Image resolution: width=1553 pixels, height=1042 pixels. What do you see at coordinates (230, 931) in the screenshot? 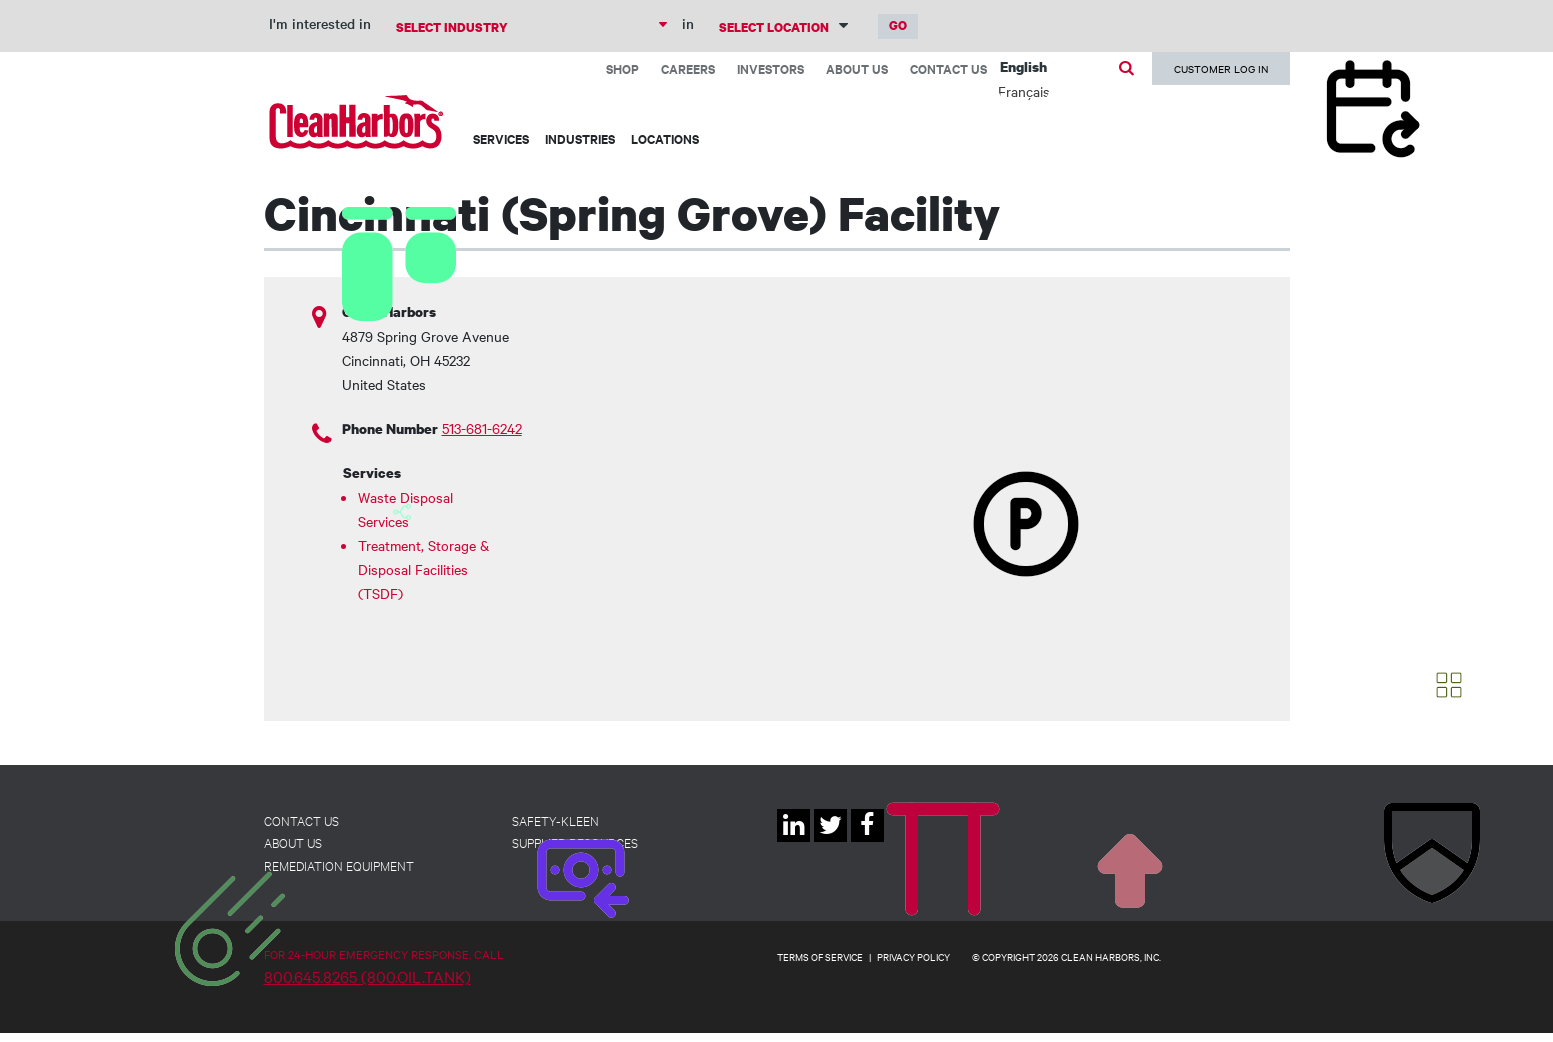
I see `indicates a trending or viral item` at bounding box center [230, 931].